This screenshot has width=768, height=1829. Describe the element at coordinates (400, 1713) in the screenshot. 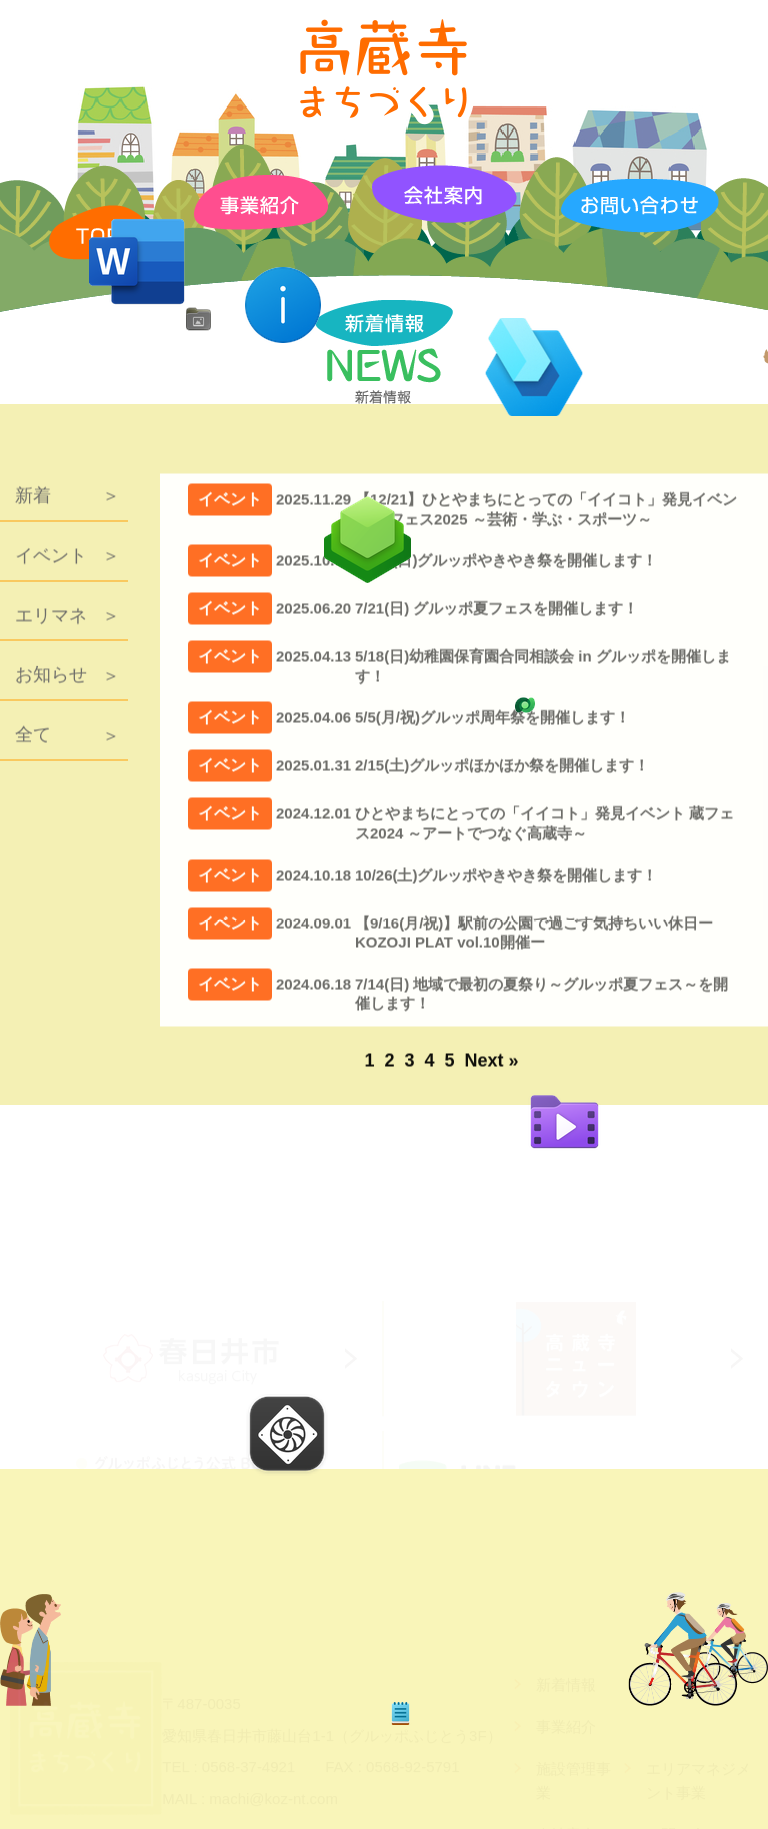

I see `open notepad application` at that location.